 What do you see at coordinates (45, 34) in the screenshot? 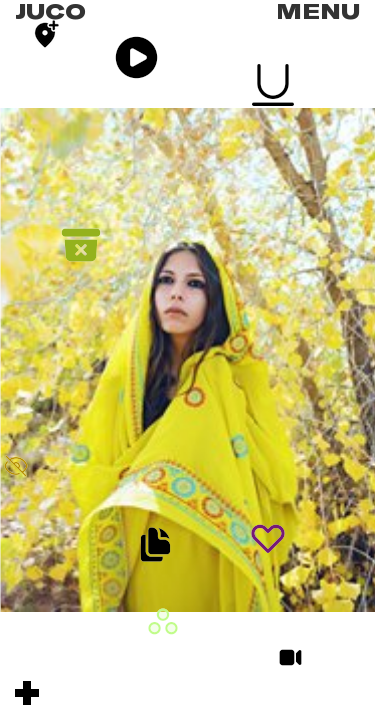
I see `add a new location pin to the map` at bounding box center [45, 34].